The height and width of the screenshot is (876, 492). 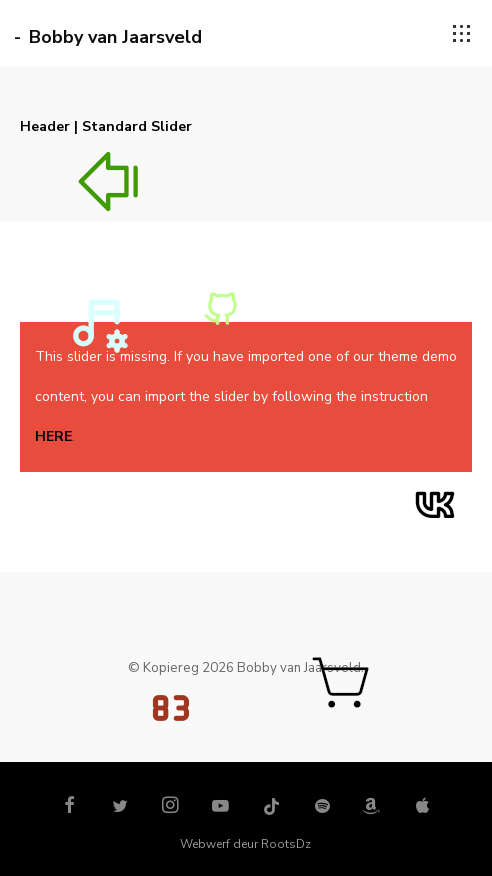 I want to click on go back to previous screen, so click(x=110, y=181).